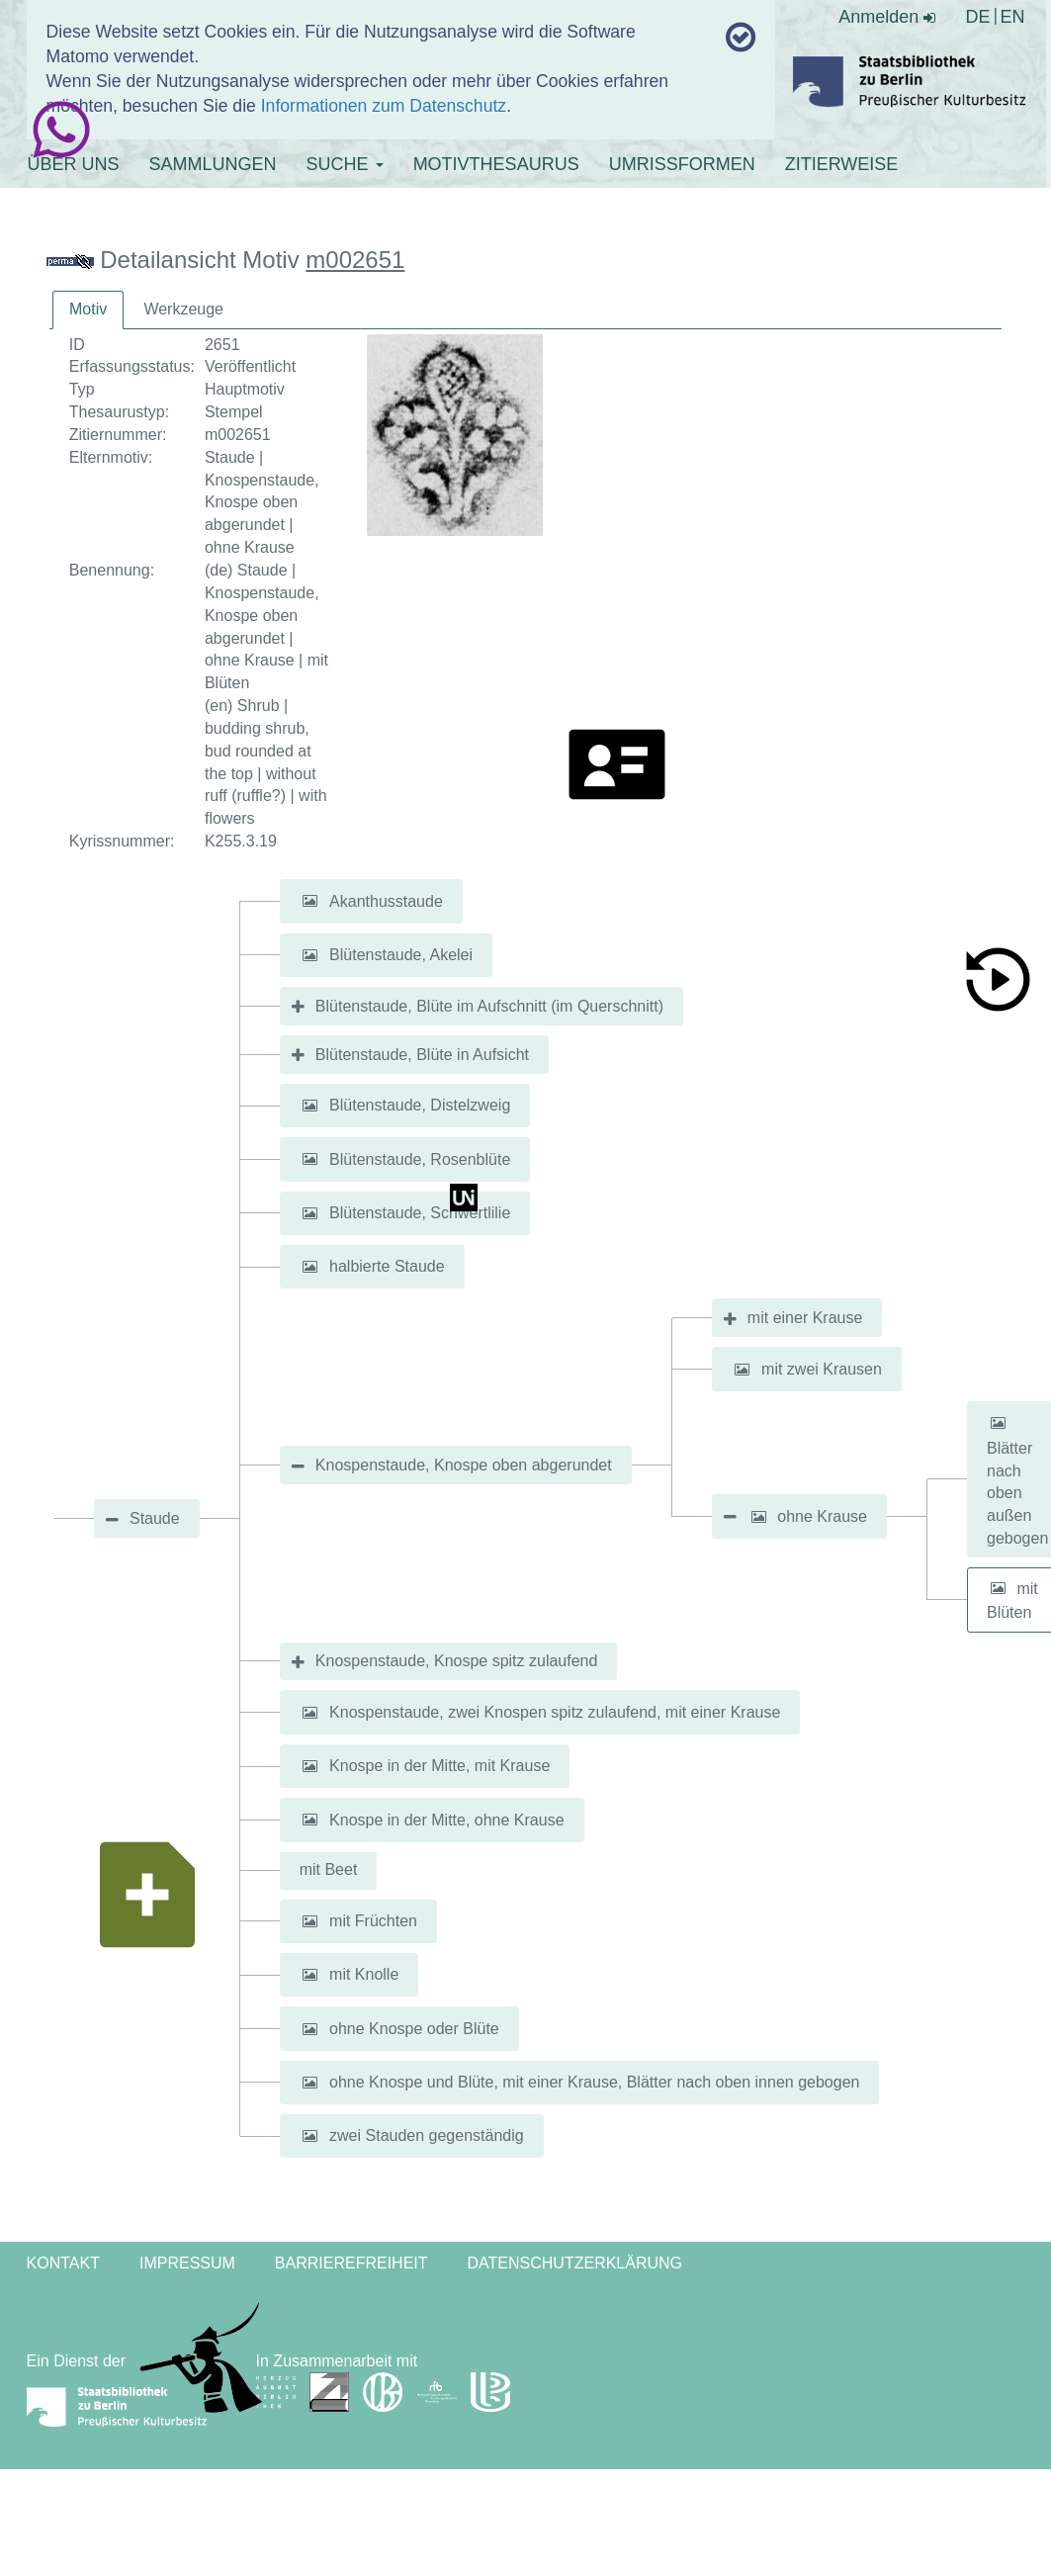 The image size is (1051, 2576). What do you see at coordinates (464, 1198) in the screenshot?
I see `unicode consortium logo` at bounding box center [464, 1198].